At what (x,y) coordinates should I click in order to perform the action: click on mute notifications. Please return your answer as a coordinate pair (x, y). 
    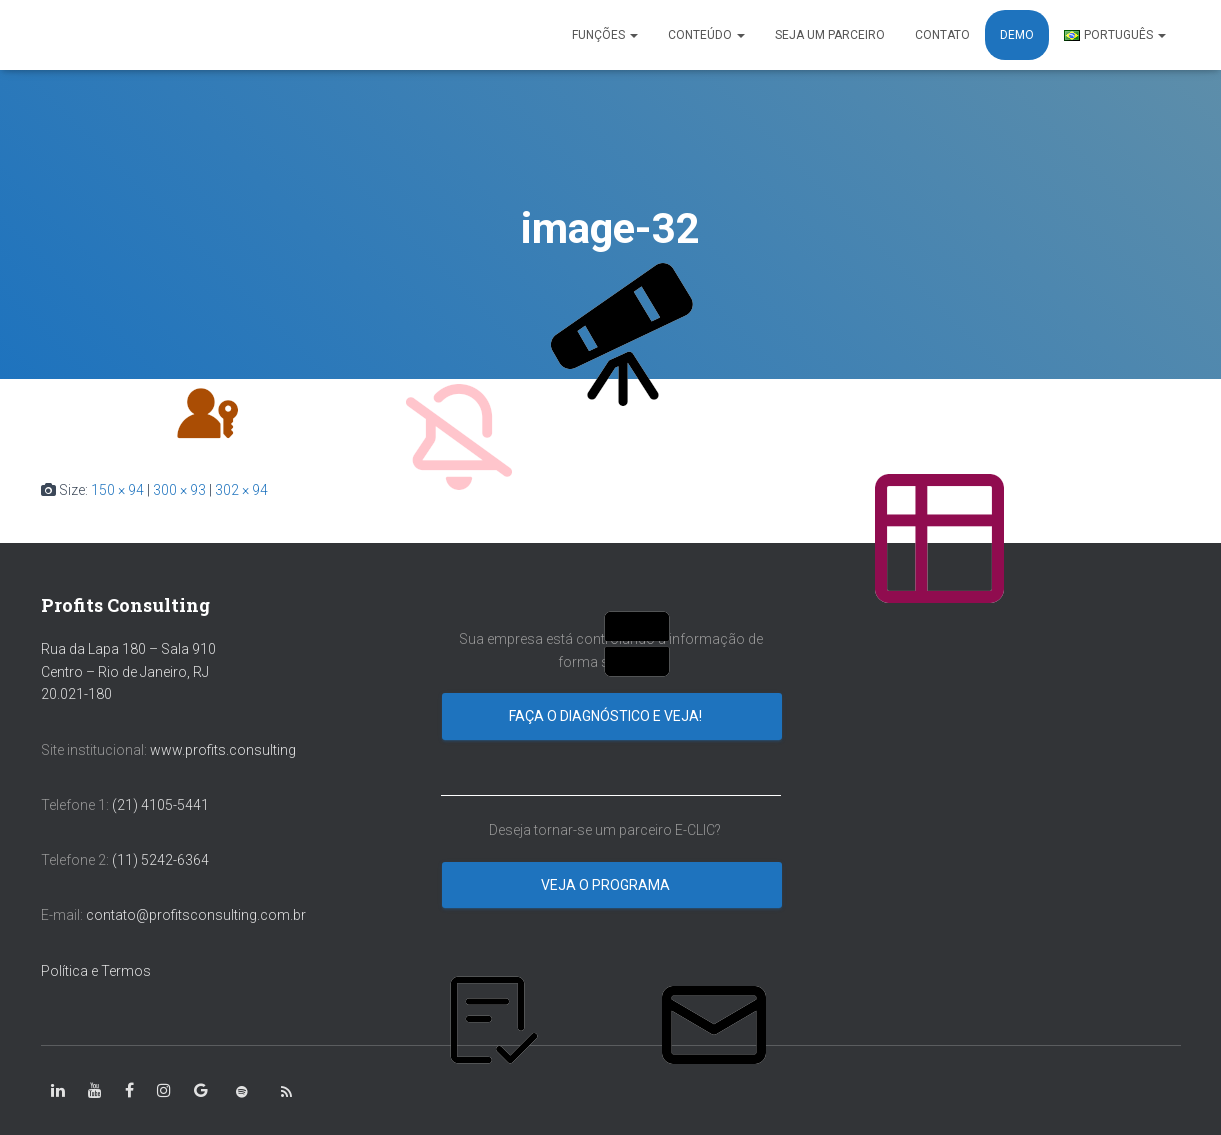
    Looking at the image, I should click on (459, 437).